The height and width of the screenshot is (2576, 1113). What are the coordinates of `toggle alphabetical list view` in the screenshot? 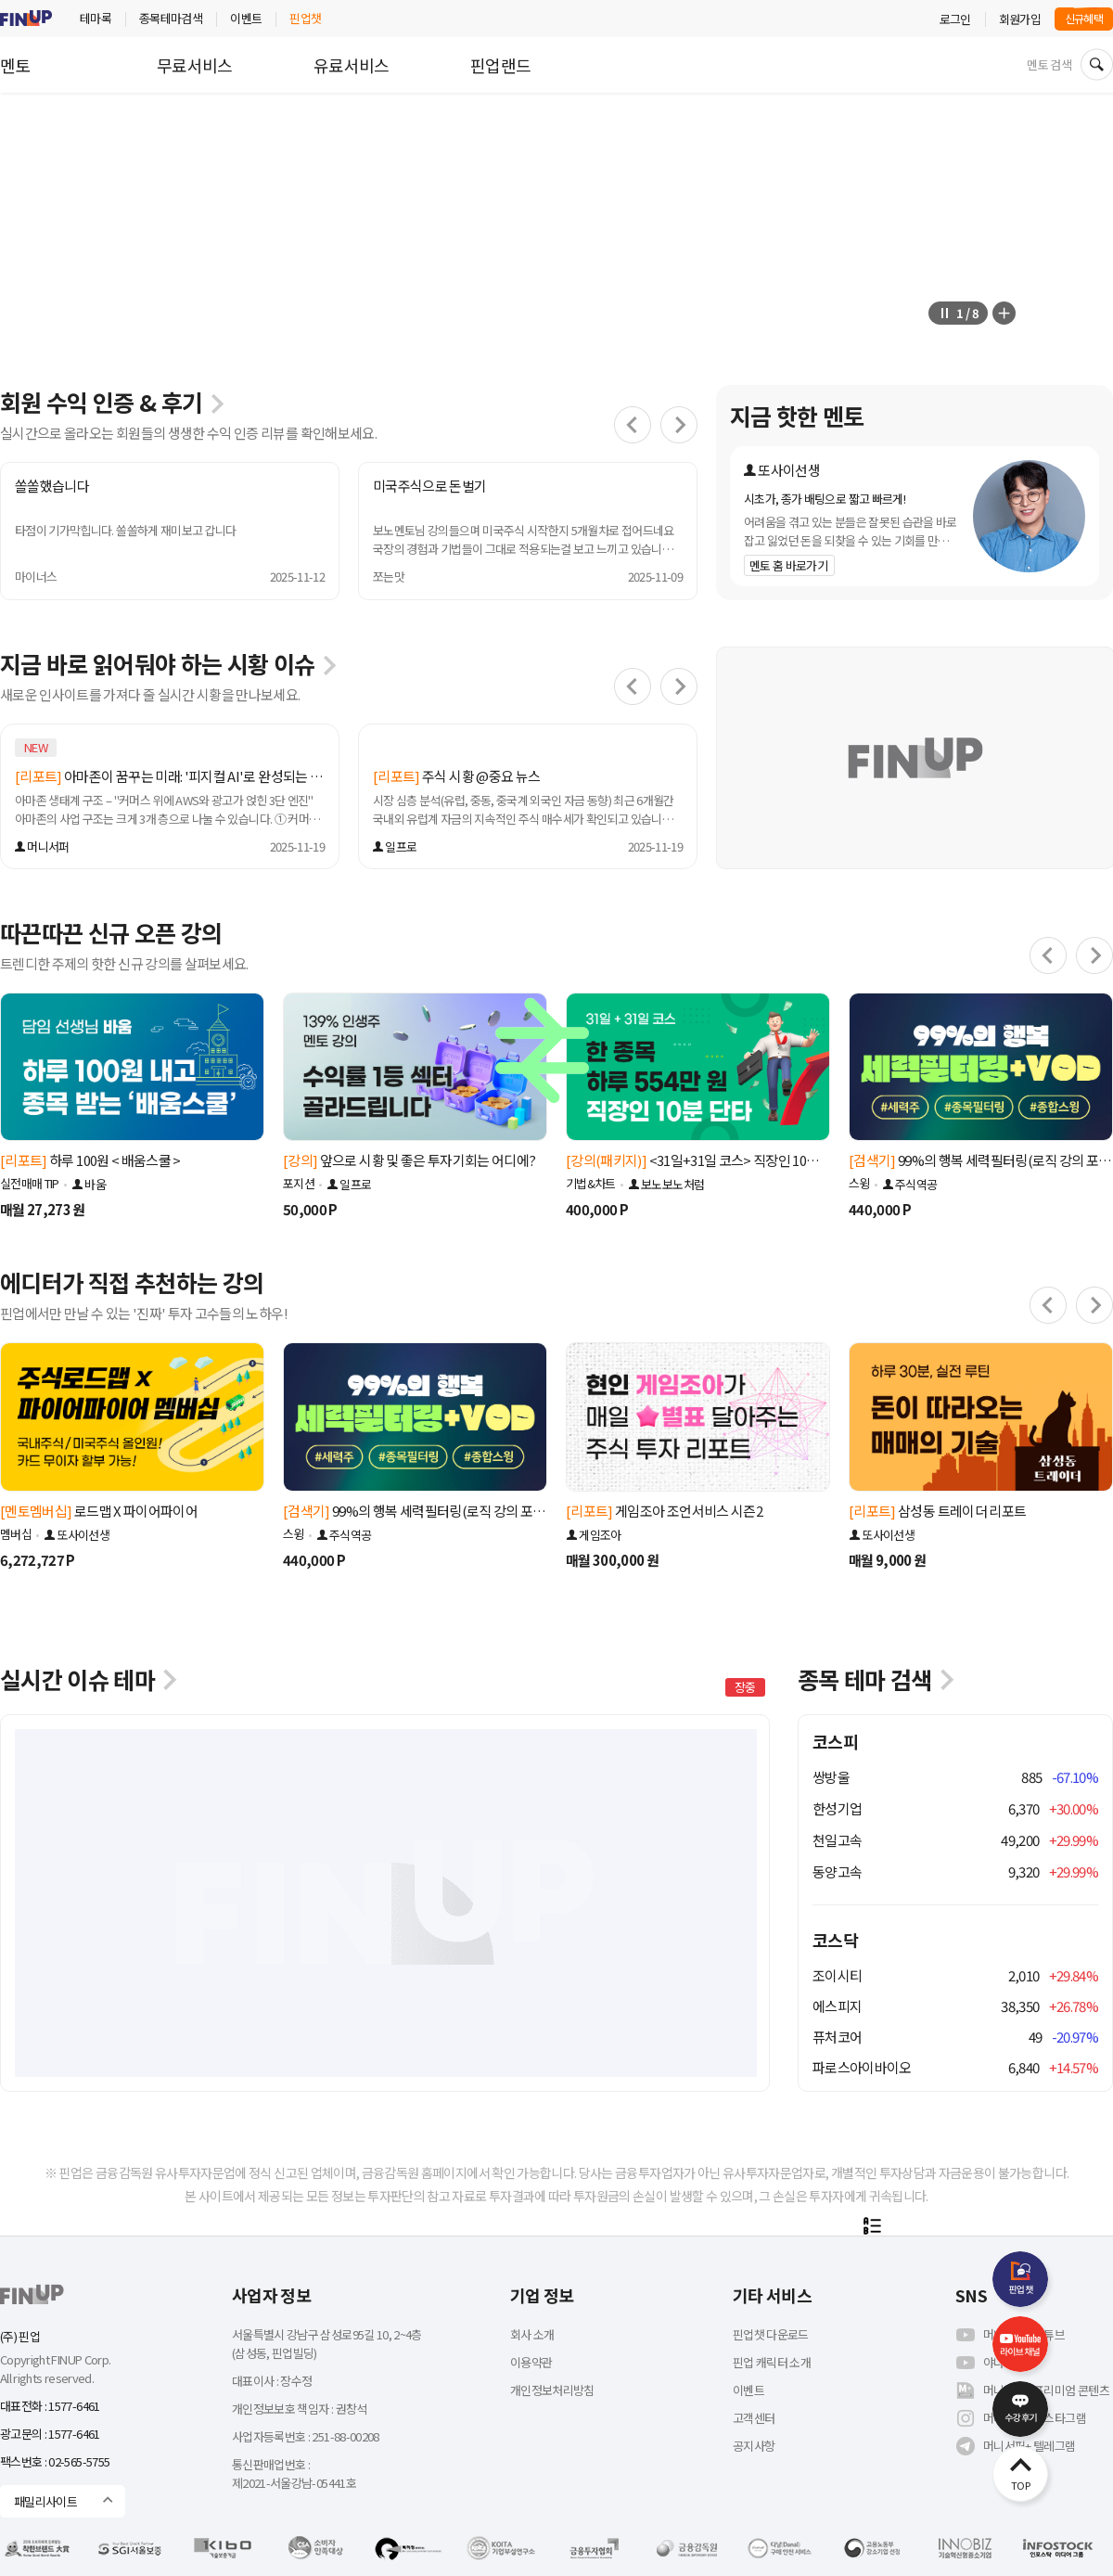 It's located at (872, 2225).